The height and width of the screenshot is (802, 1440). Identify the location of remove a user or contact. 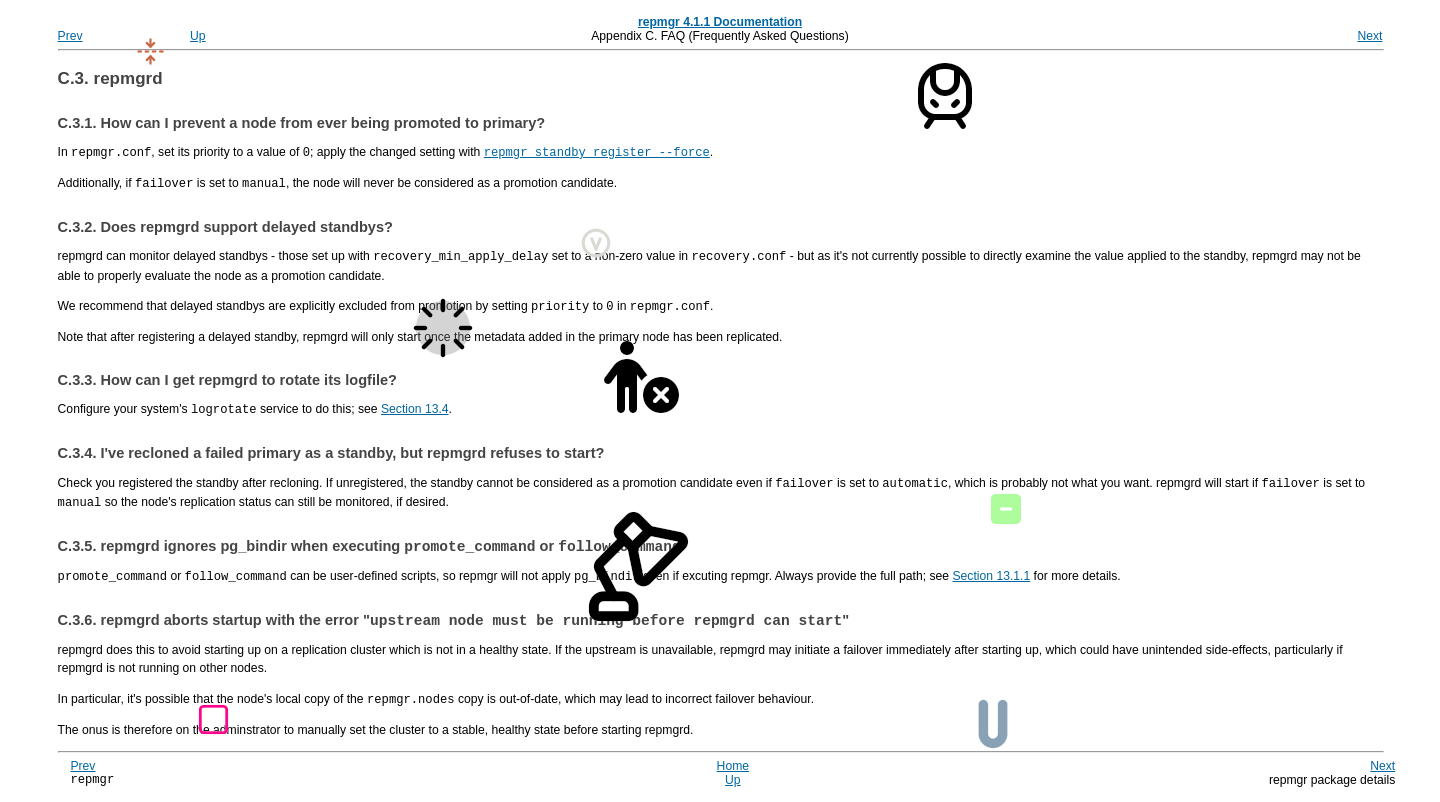
(639, 377).